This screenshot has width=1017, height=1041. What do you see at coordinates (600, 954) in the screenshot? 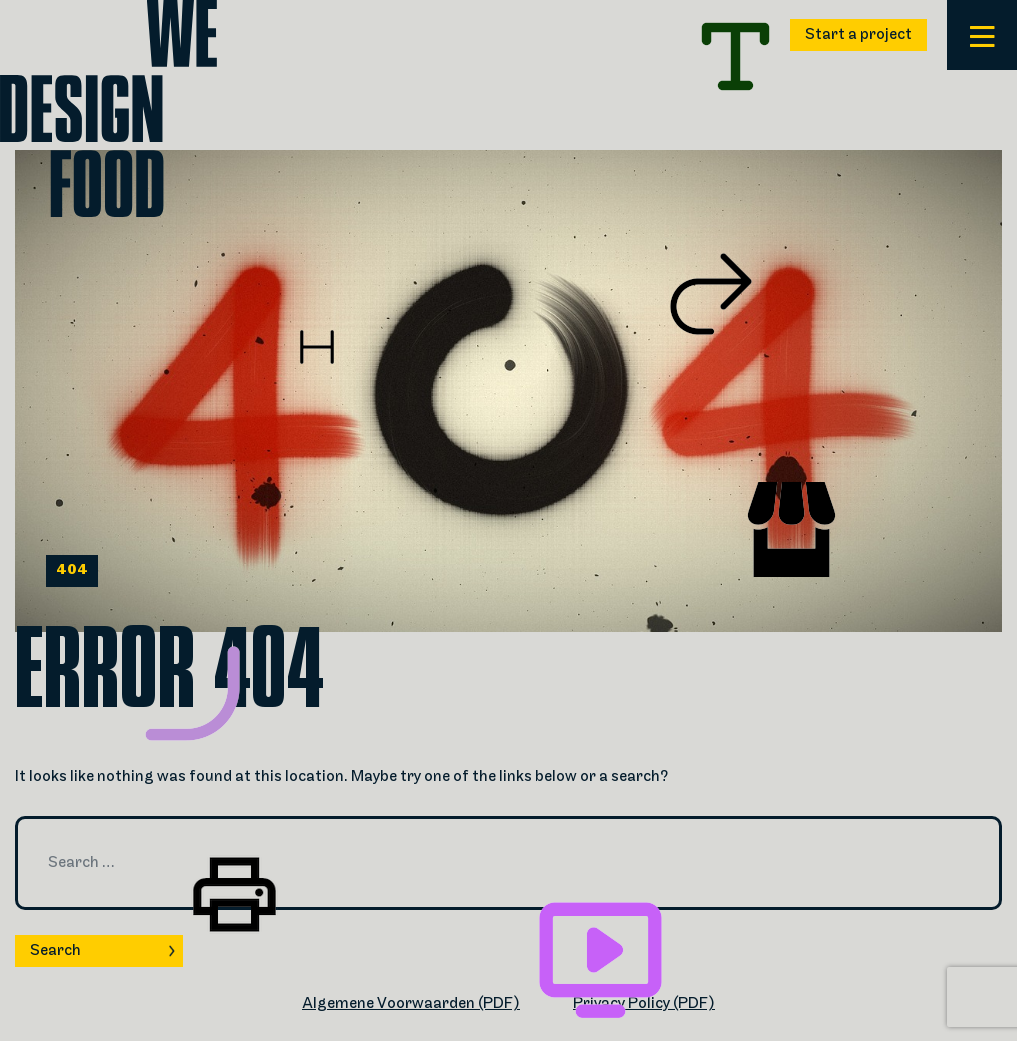
I see `play video on monitor or screen` at bounding box center [600, 954].